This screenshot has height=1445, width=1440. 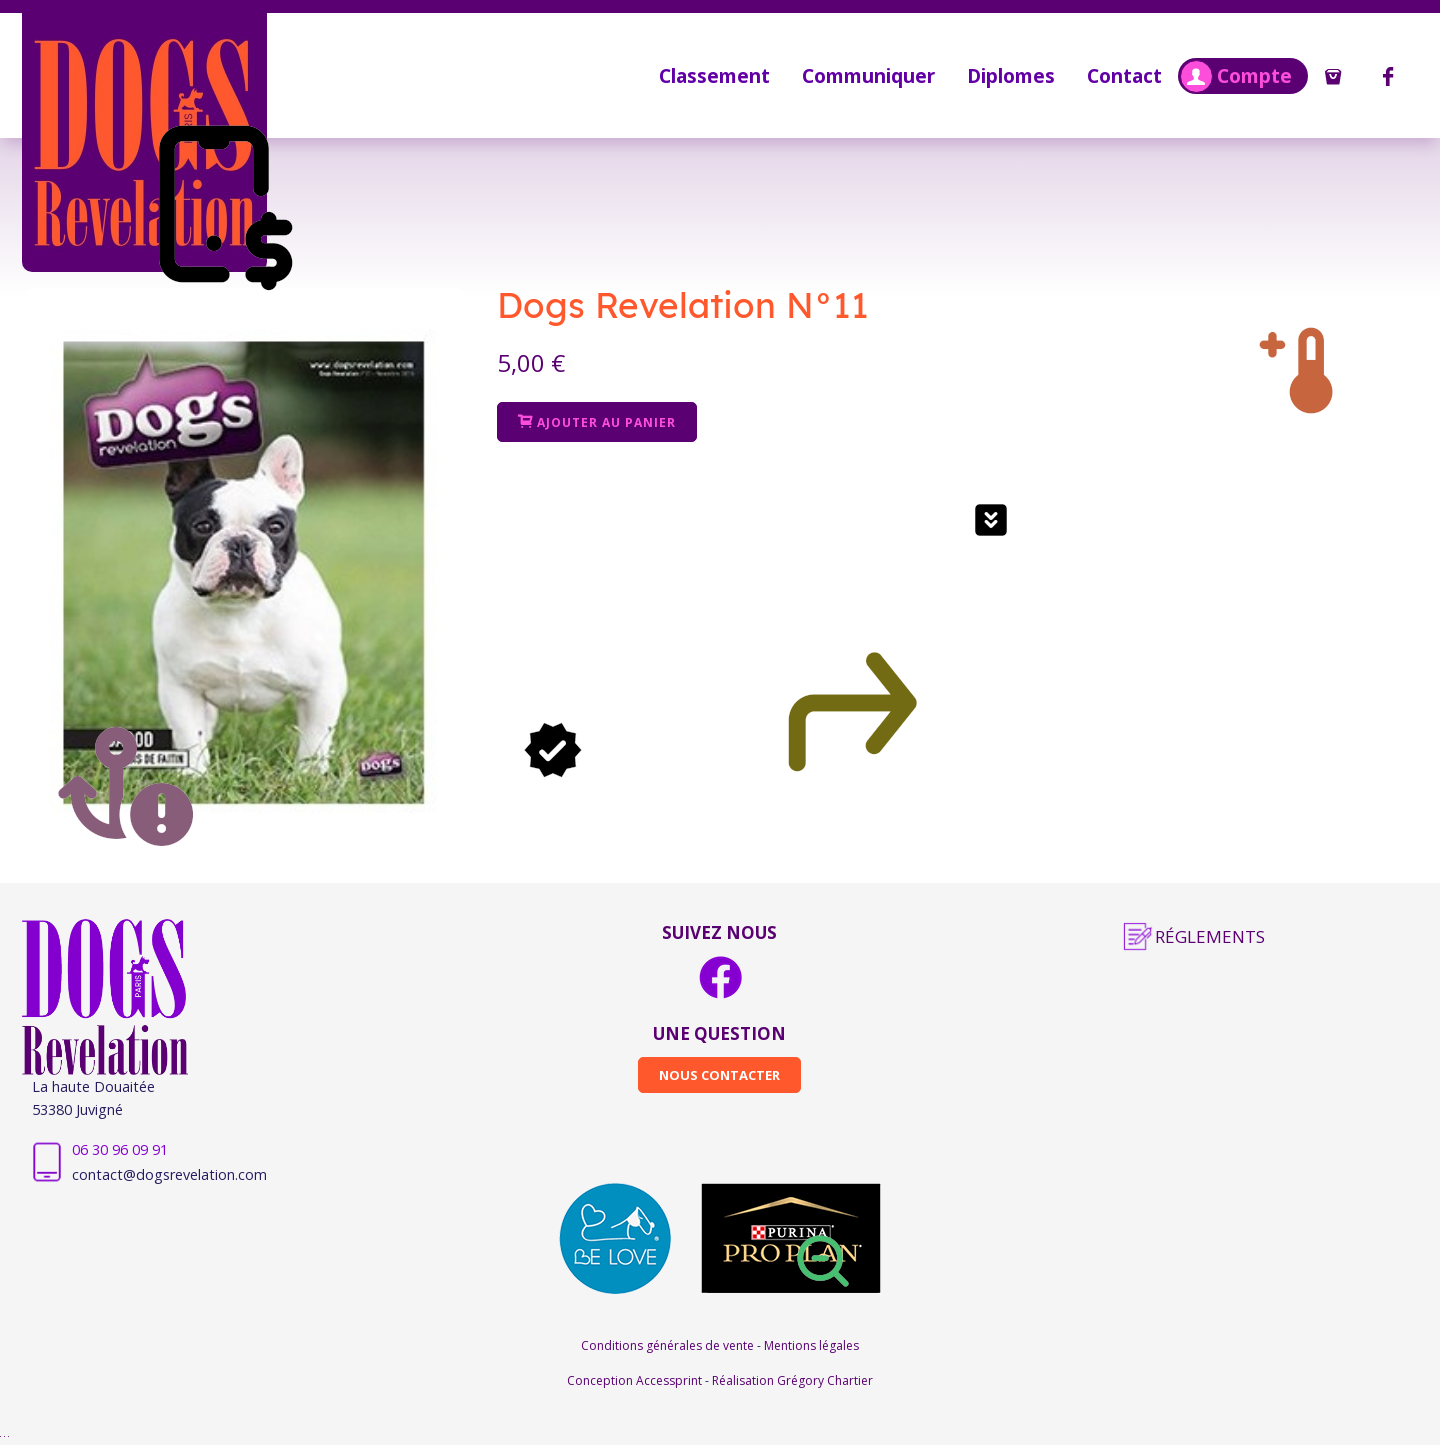 What do you see at coordinates (823, 1261) in the screenshot?
I see `zoom out of the current view` at bounding box center [823, 1261].